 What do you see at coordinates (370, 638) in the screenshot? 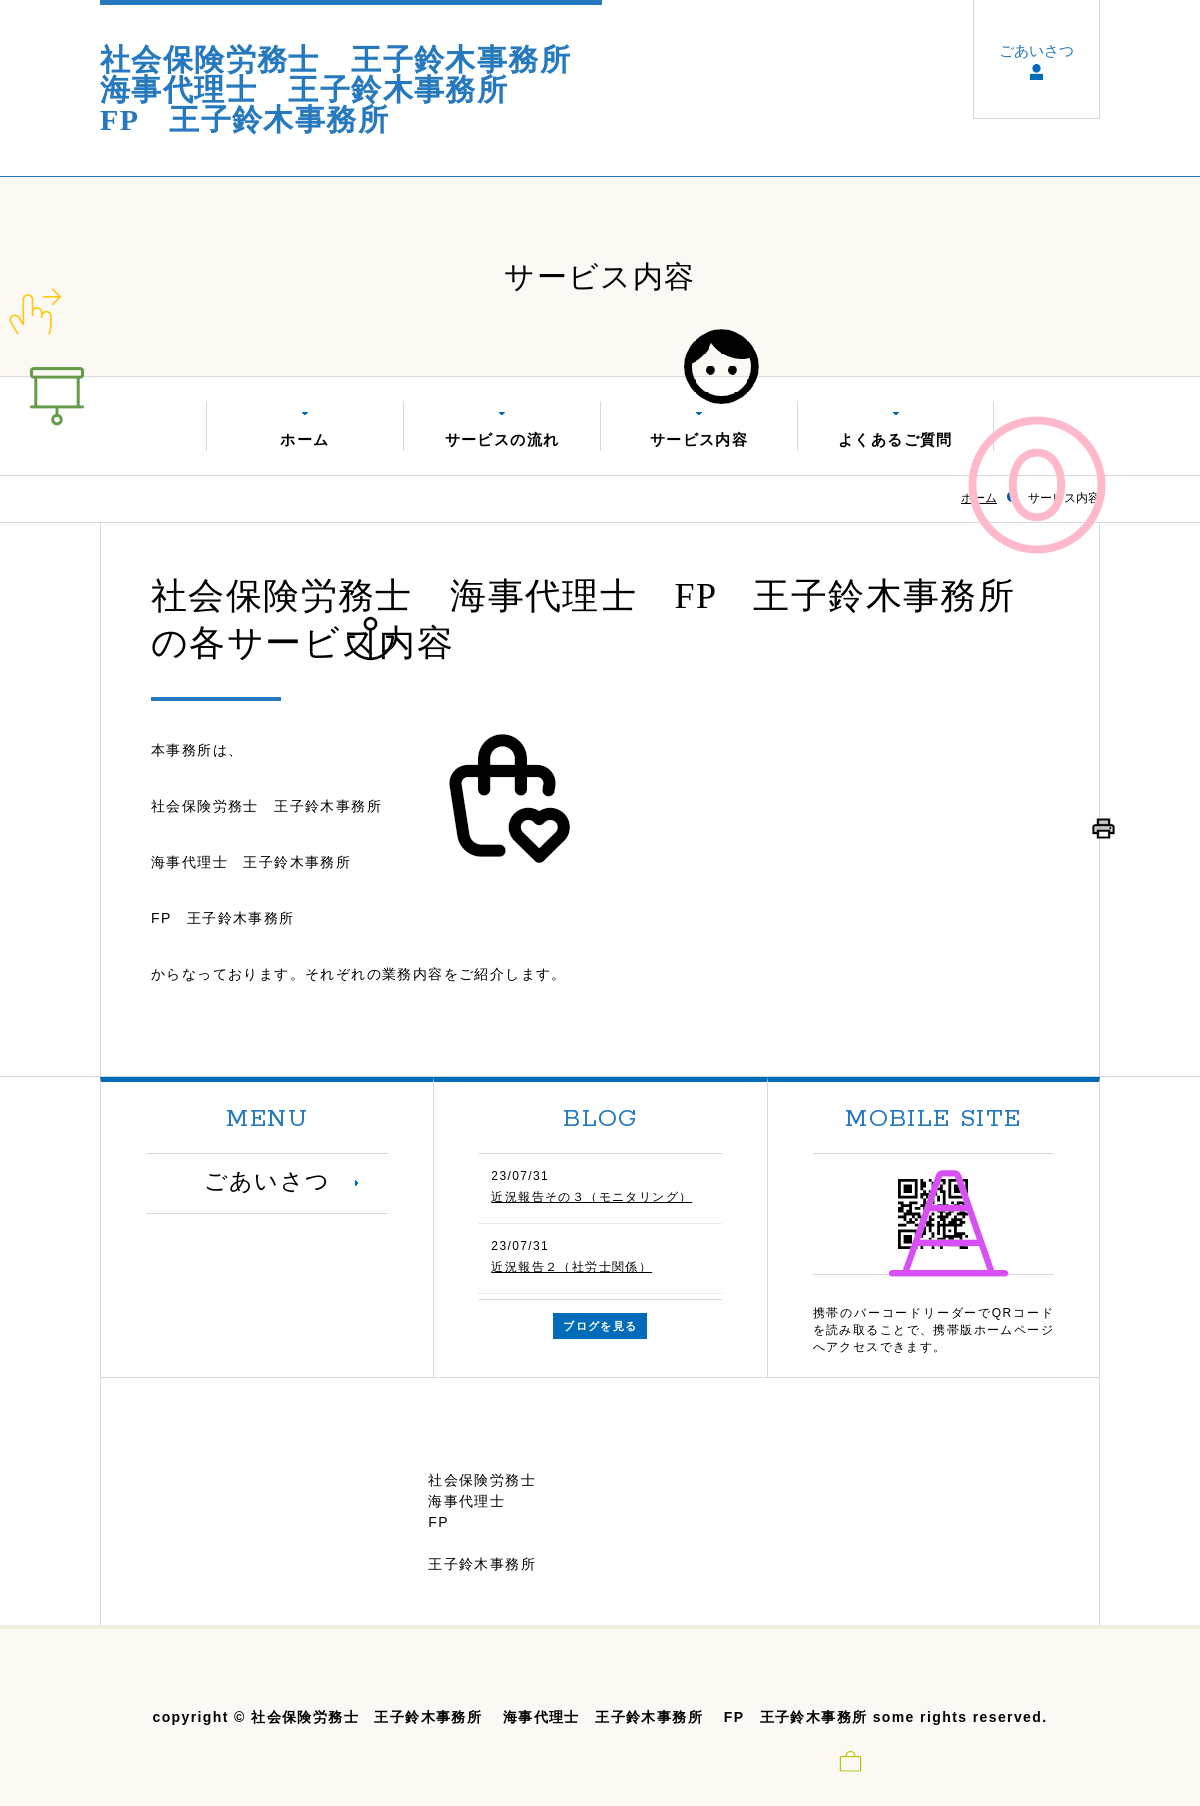
I see `anchor link or element to a fixed position` at bounding box center [370, 638].